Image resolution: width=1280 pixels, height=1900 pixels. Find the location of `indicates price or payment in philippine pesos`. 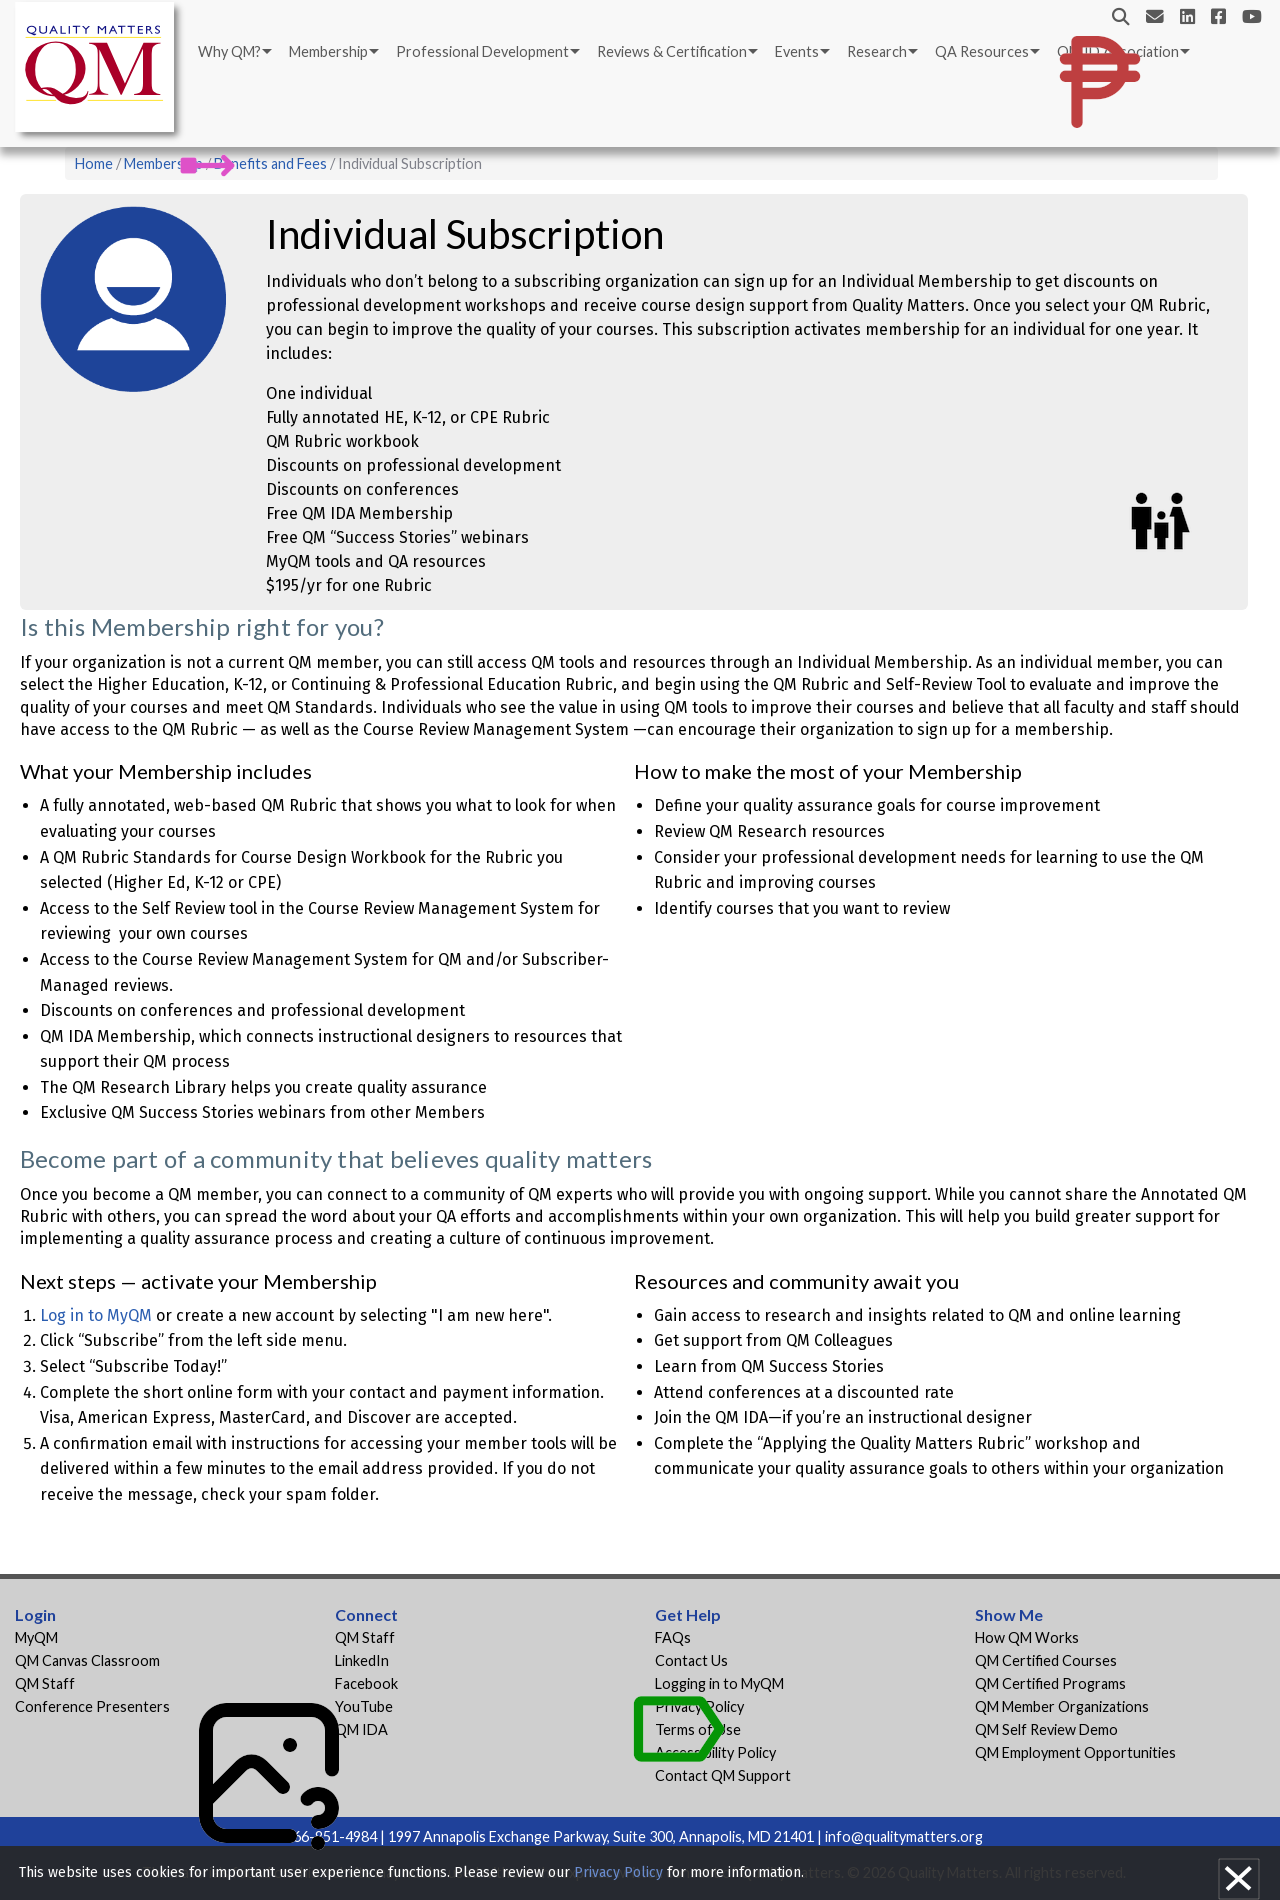

indicates price or payment in philippine pesos is located at coordinates (1100, 82).